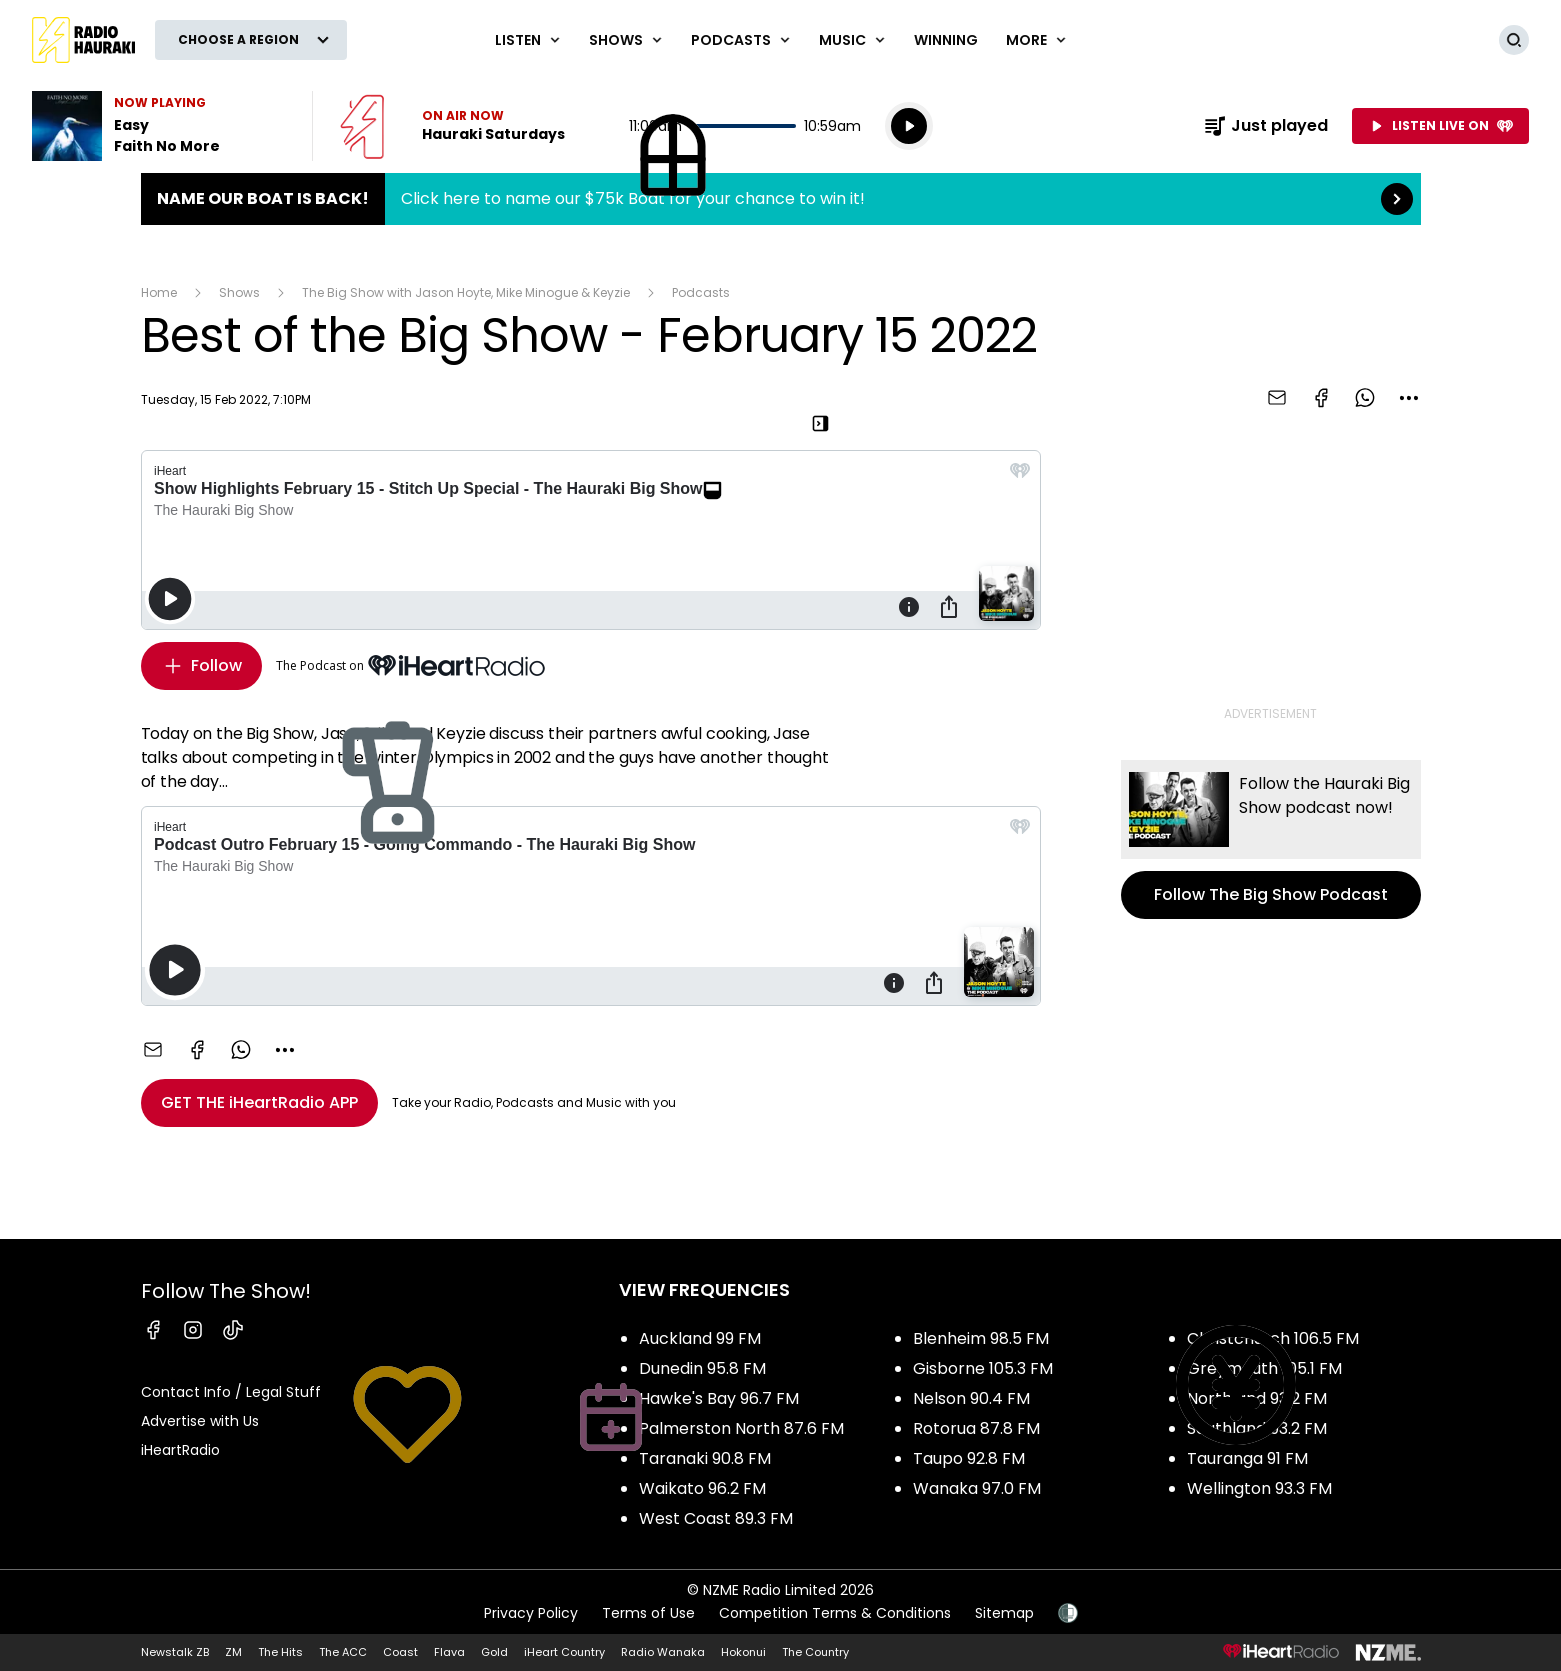  Describe the element at coordinates (820, 423) in the screenshot. I see `collapse the right sidebar panel` at that location.